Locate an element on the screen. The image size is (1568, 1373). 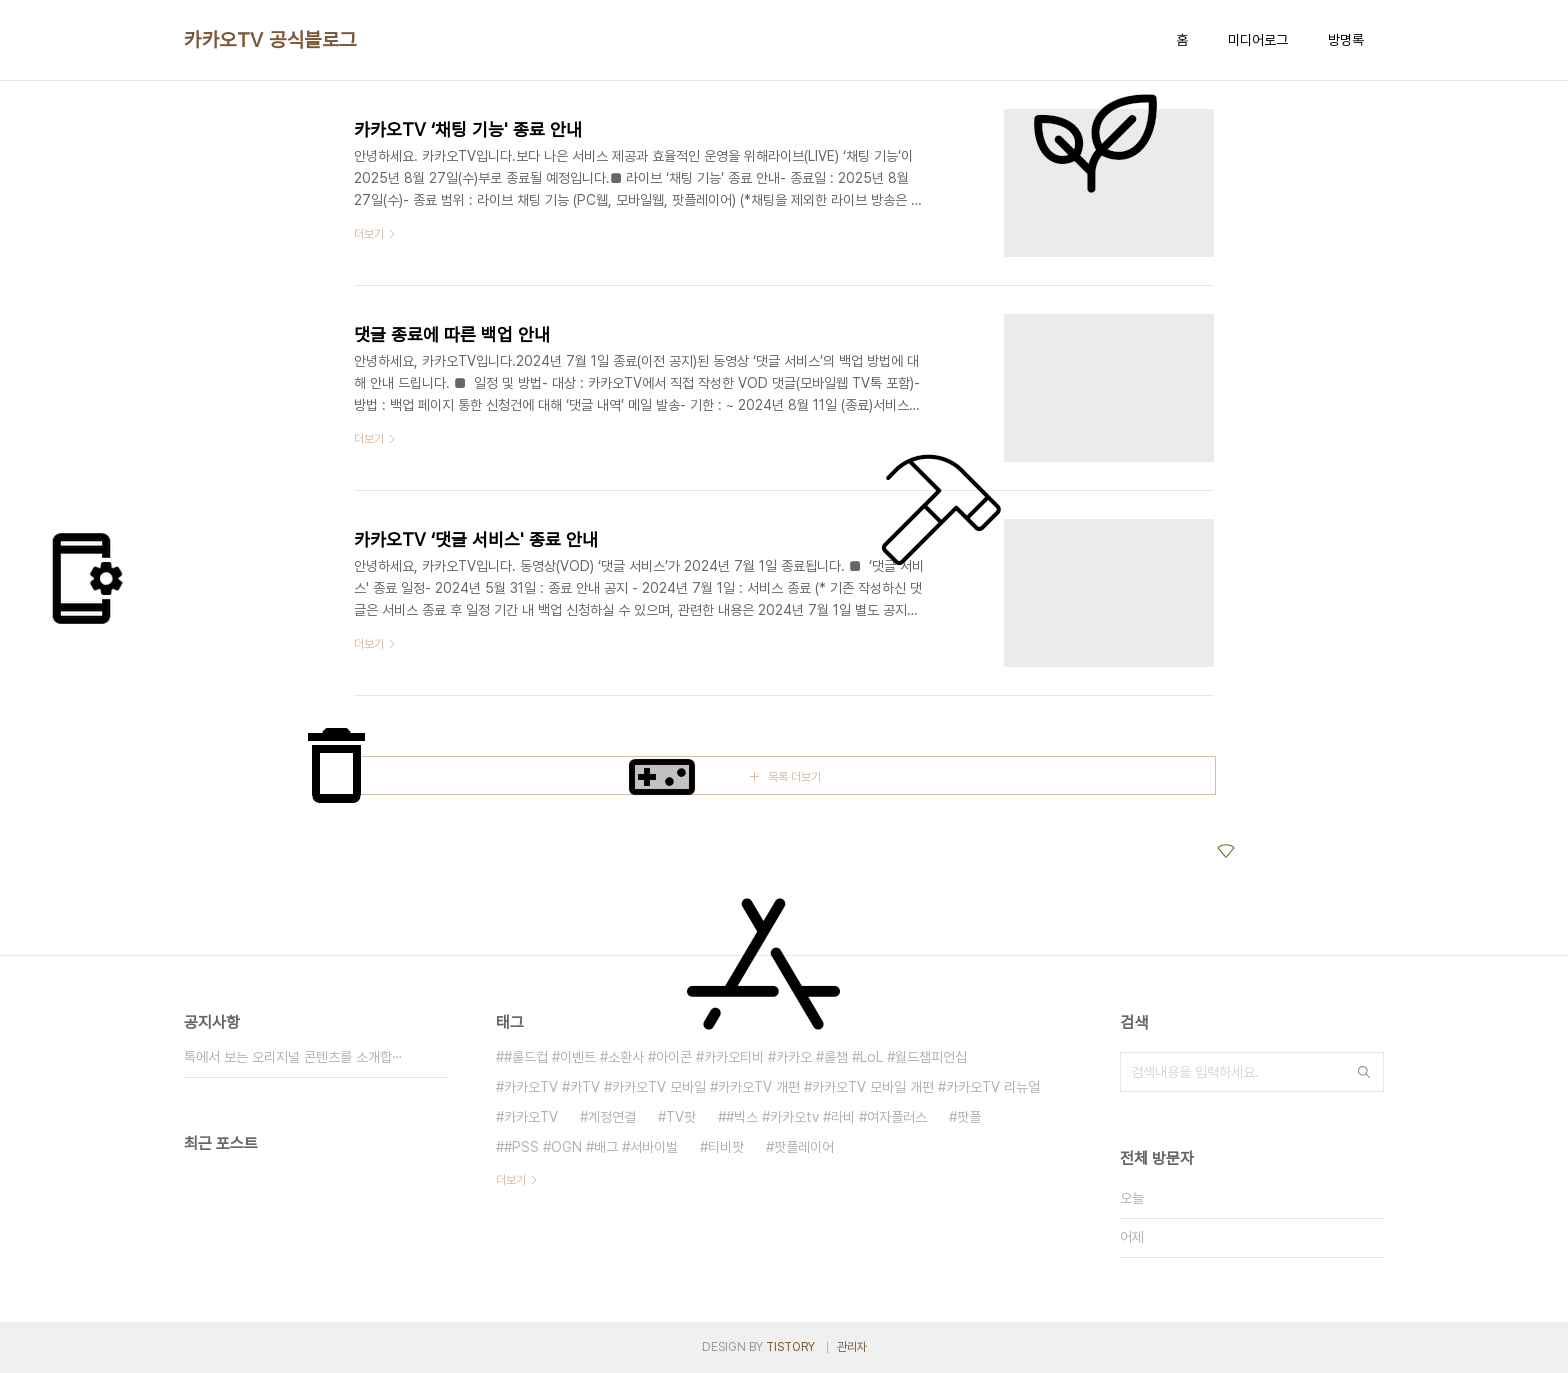
no wifi connection available is located at coordinates (1226, 851).